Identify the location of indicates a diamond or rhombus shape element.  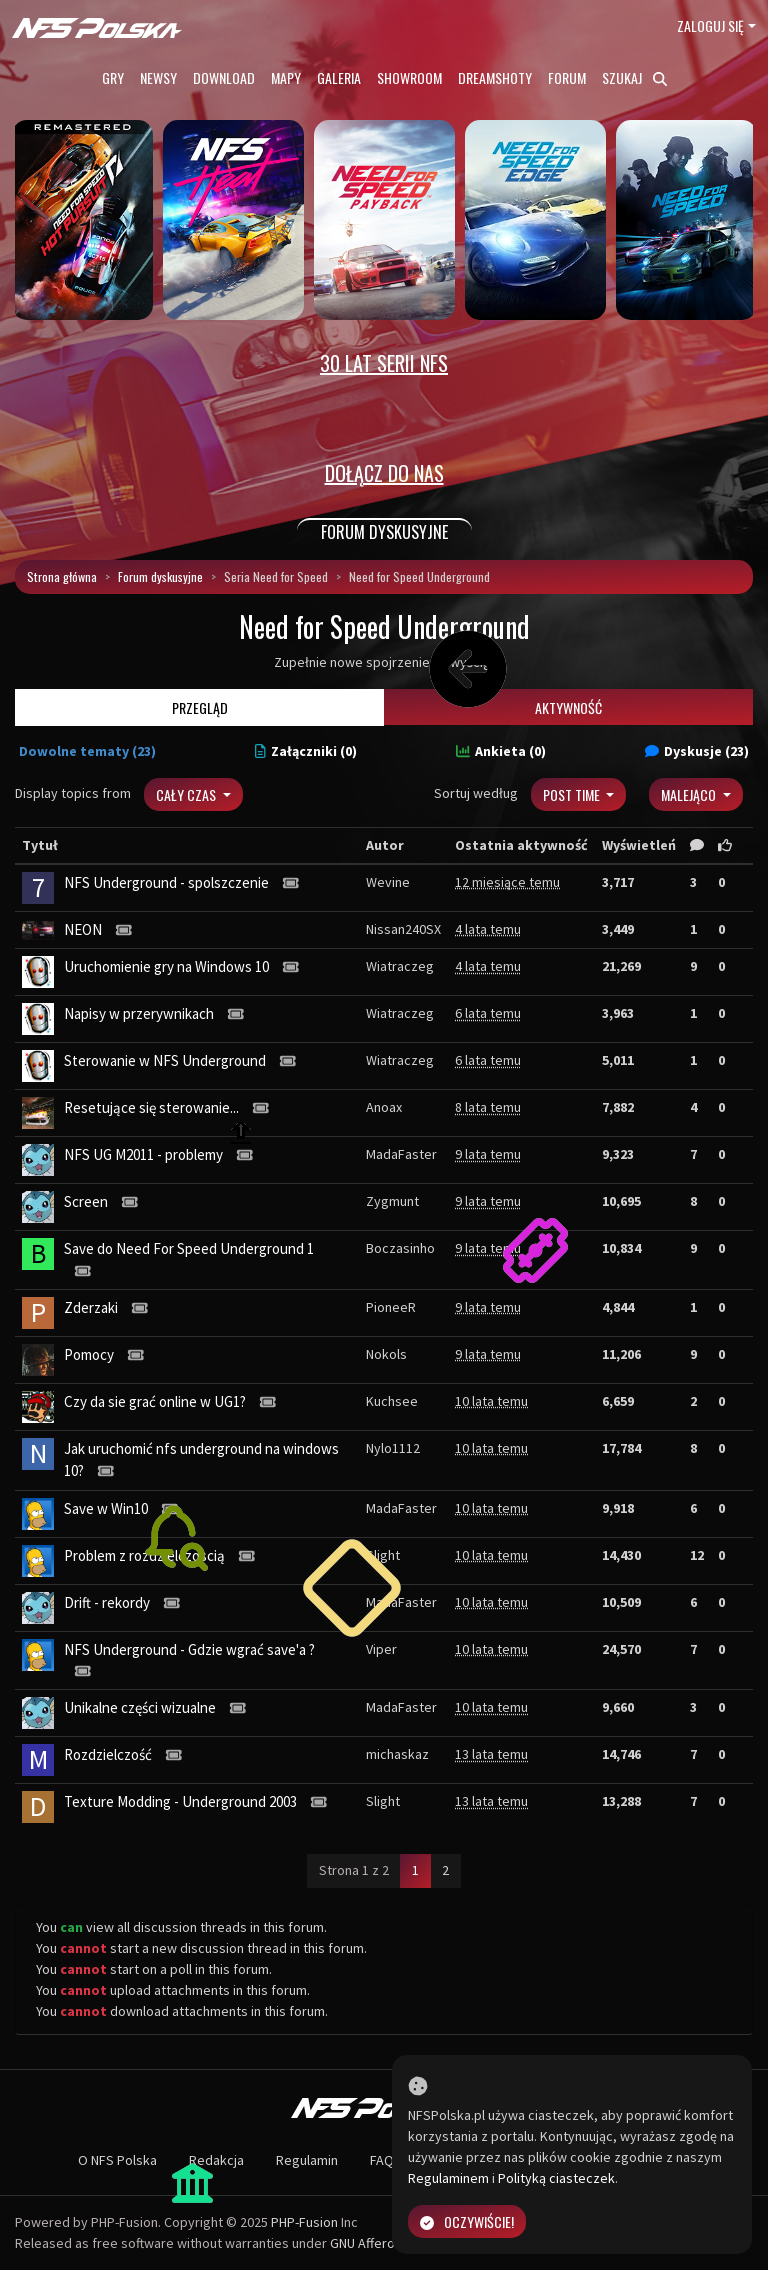
(352, 1588).